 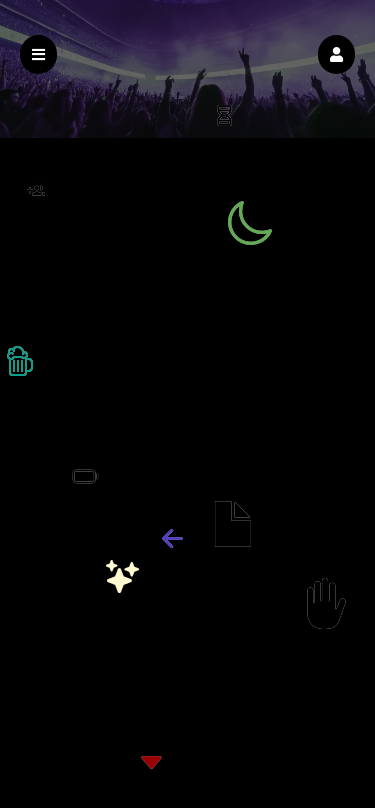 I want to click on indicates battery is completely drained, so click(x=85, y=476).